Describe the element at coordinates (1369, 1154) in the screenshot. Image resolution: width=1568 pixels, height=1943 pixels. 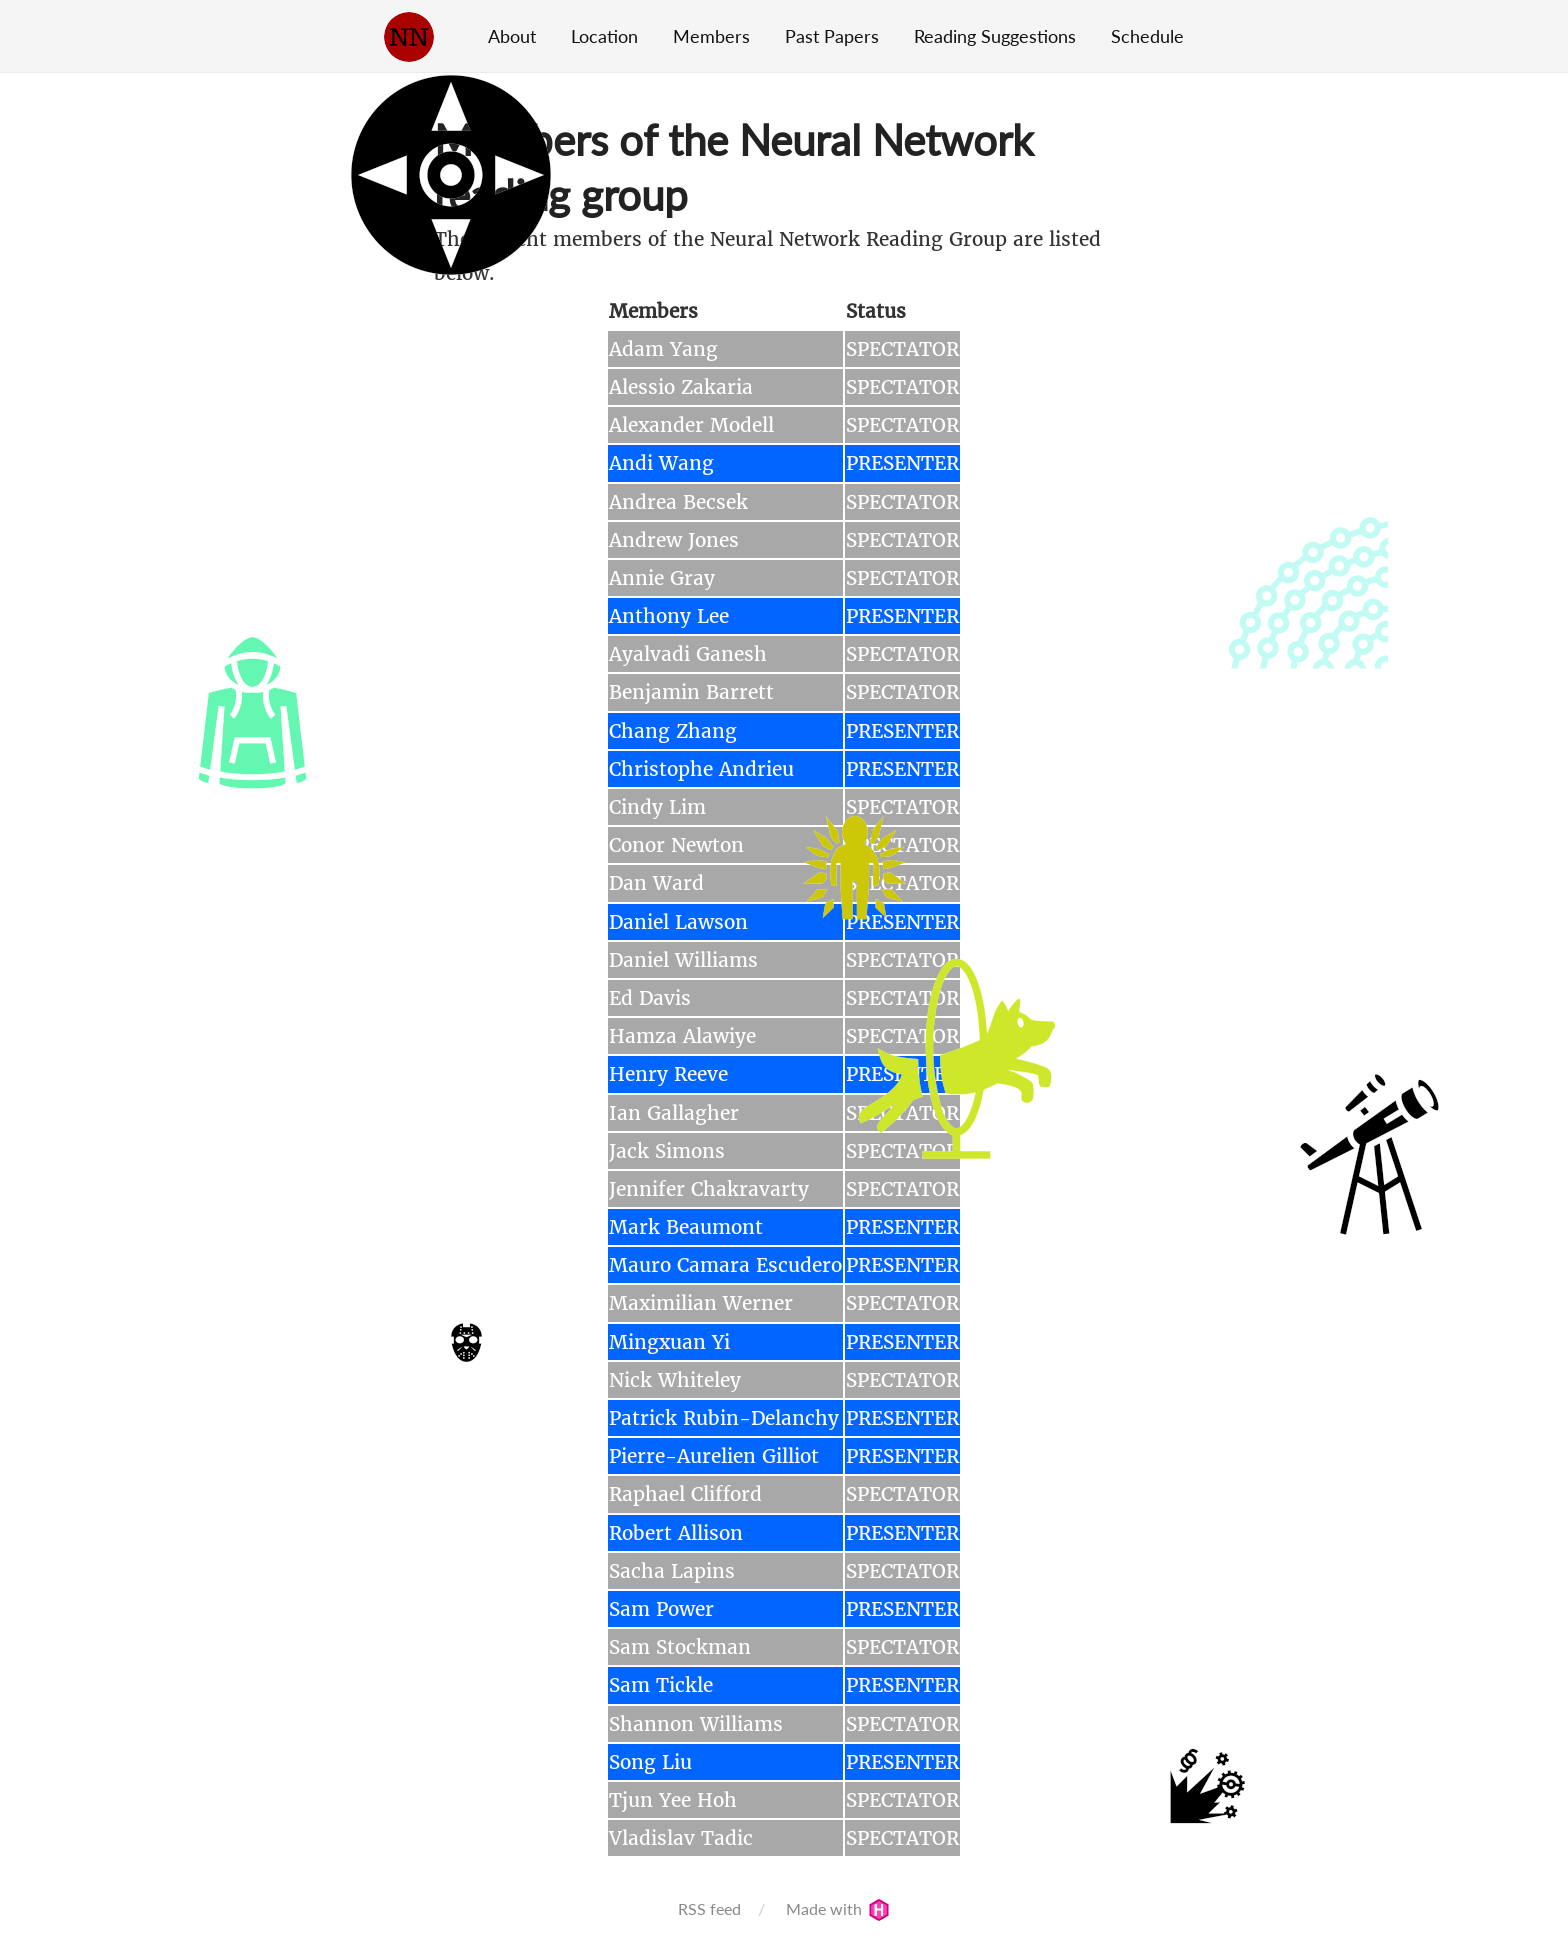
I see `explore or discover new content` at that location.